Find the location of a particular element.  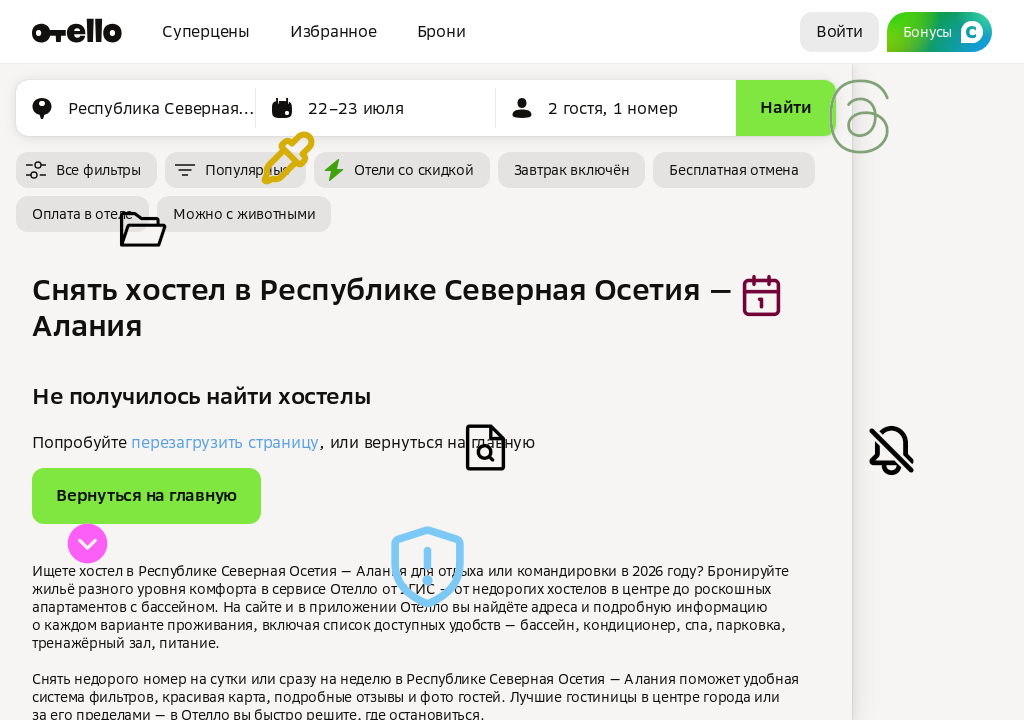

expand dropdown menu or section is located at coordinates (87, 543).